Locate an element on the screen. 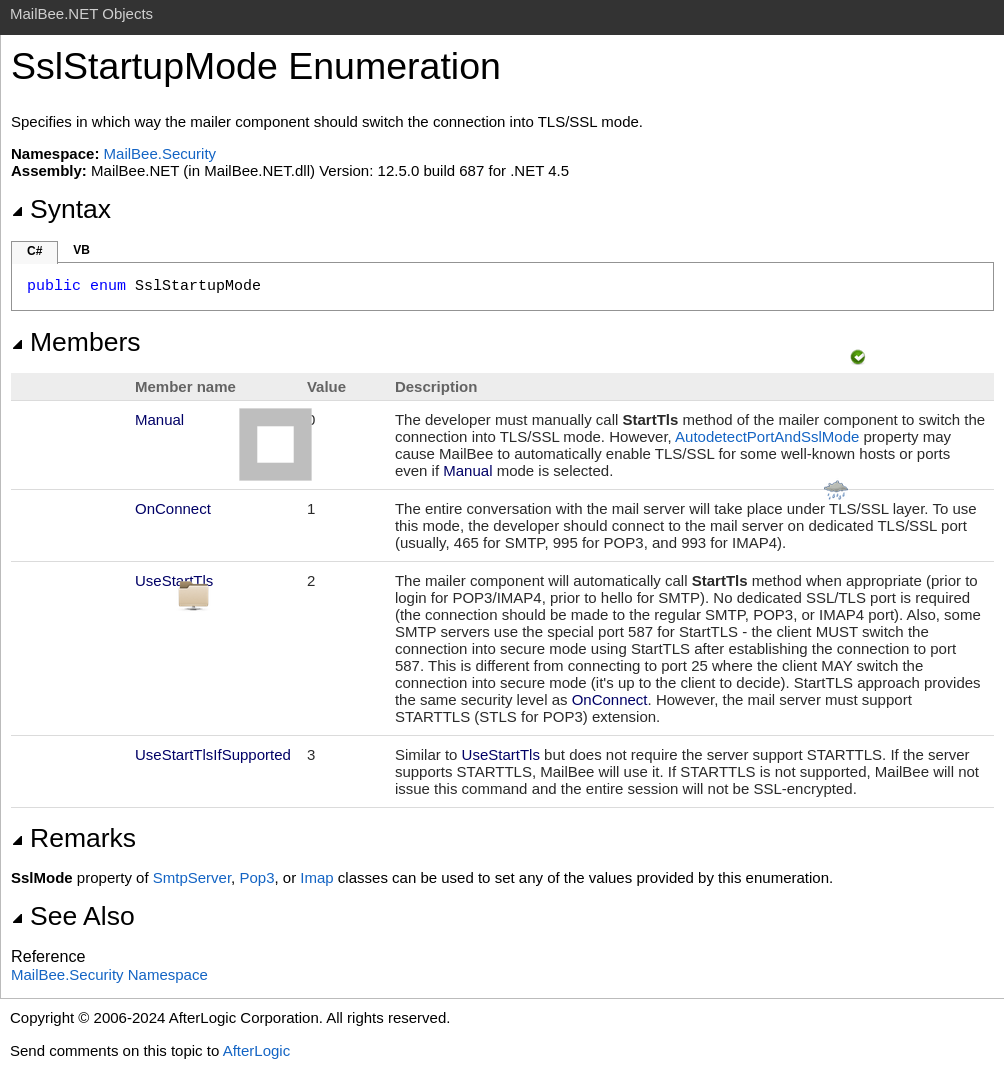  indicates a default or selected item is located at coordinates (858, 357).